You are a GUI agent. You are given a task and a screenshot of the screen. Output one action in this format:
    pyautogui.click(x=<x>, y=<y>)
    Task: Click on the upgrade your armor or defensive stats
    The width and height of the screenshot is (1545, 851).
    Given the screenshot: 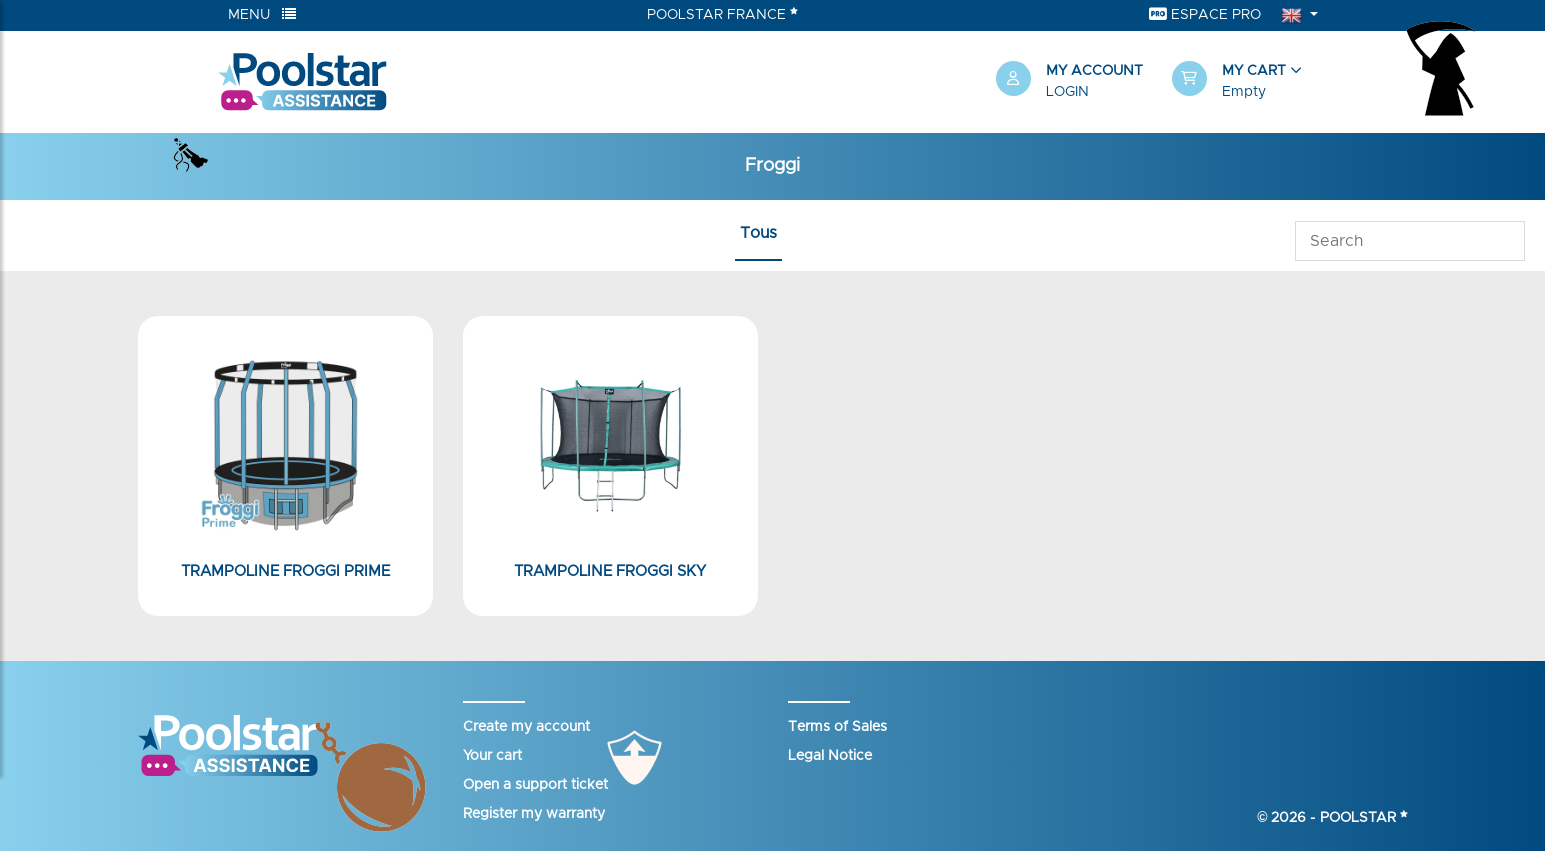 What is the action you would take?
    pyautogui.click(x=634, y=757)
    